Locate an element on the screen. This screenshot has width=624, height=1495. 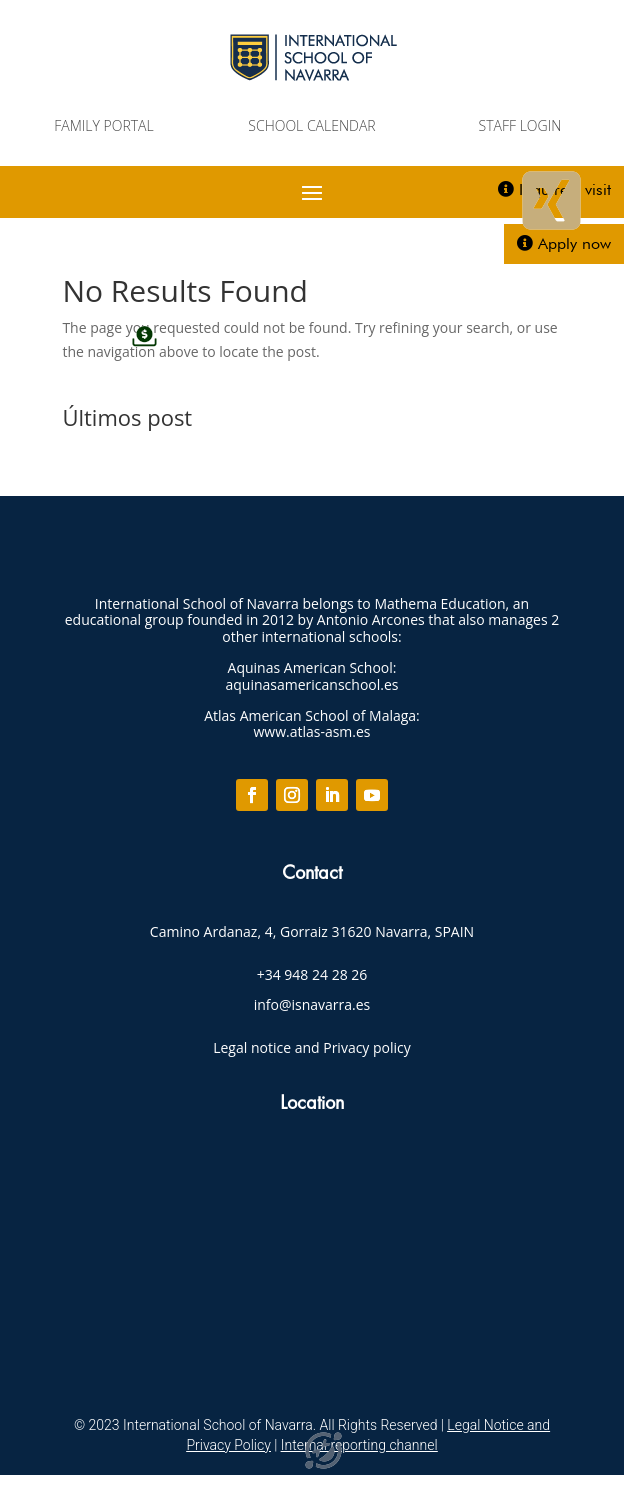
react with laughing emoji is located at coordinates (323, 1450).